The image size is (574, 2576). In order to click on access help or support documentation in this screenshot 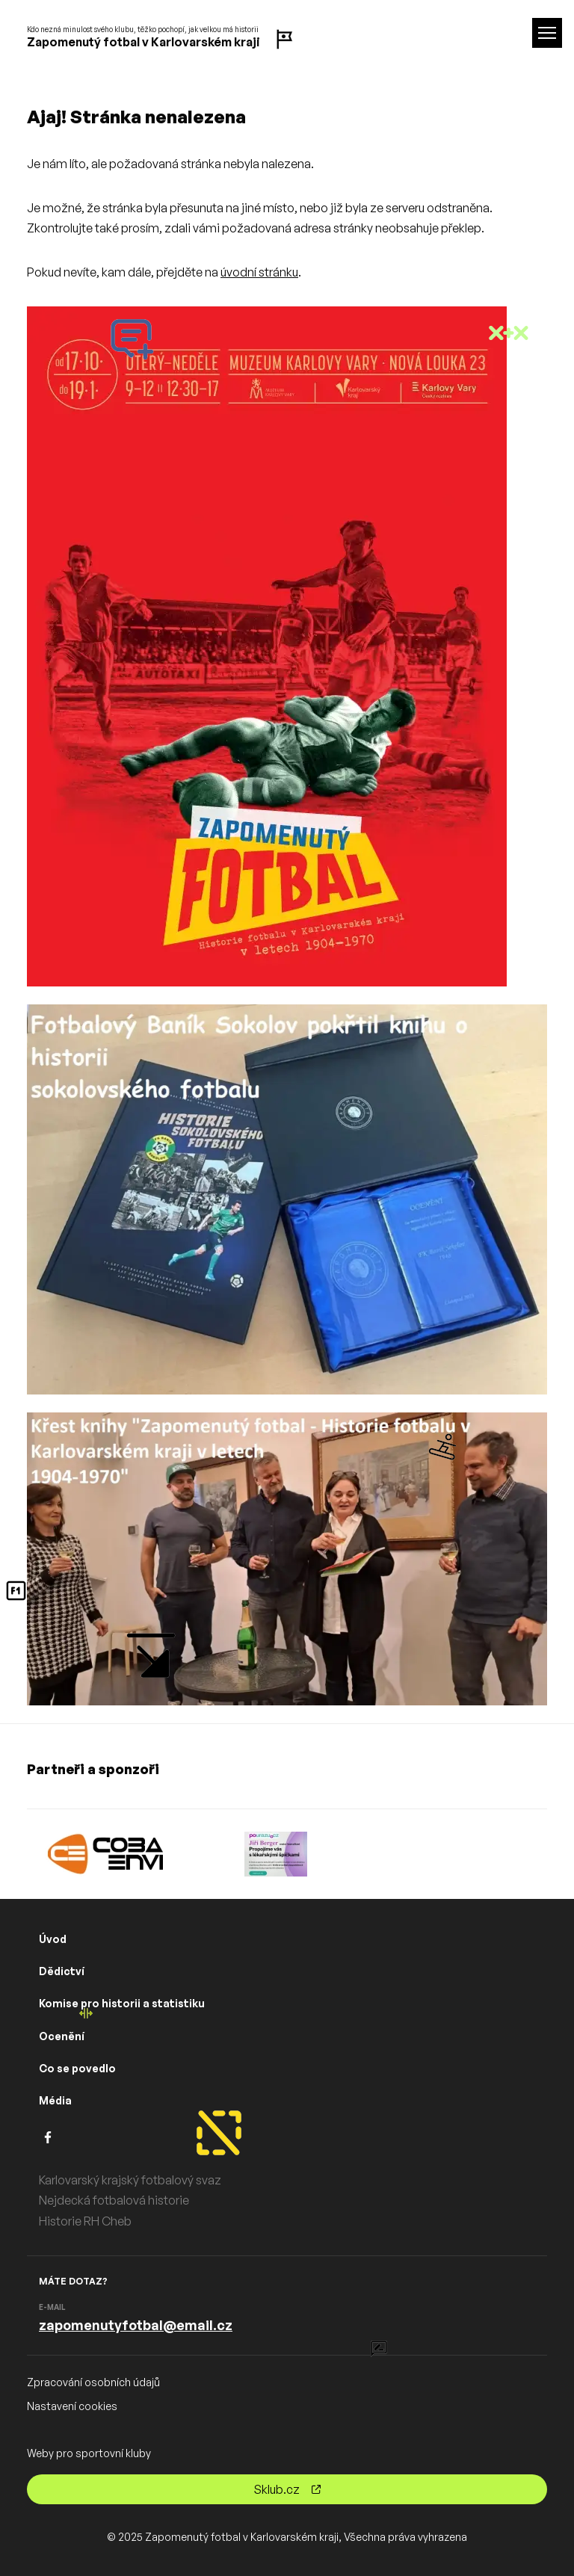, I will do `click(16, 1590)`.